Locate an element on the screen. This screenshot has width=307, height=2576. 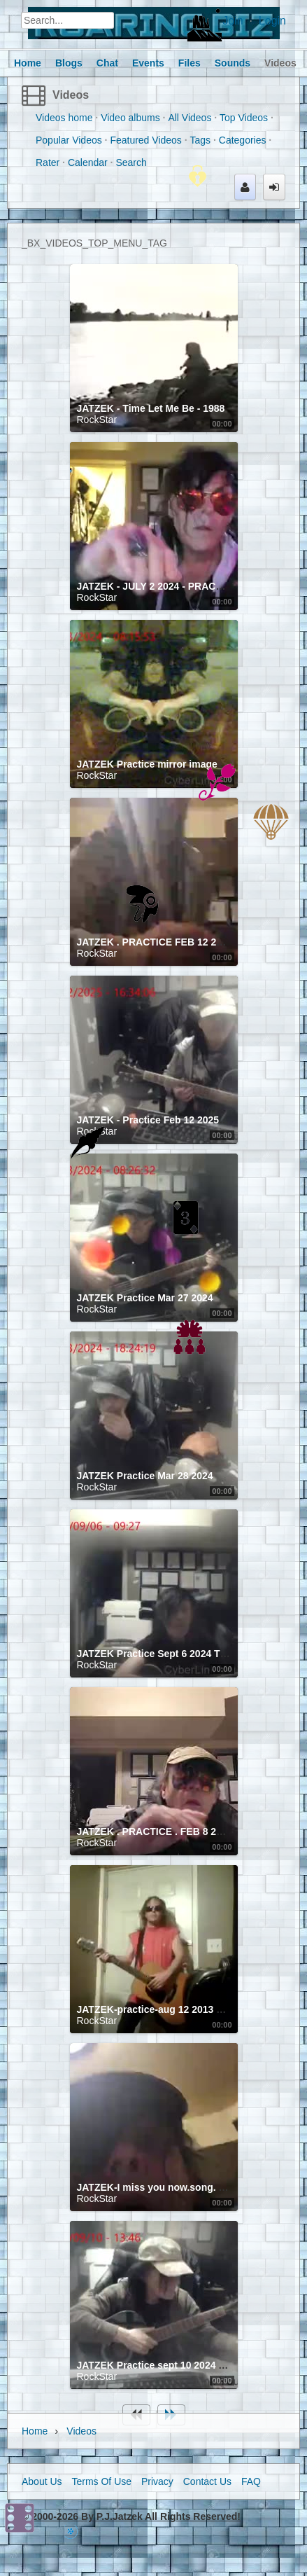
three of diamonds playing card is located at coordinates (185, 1217).